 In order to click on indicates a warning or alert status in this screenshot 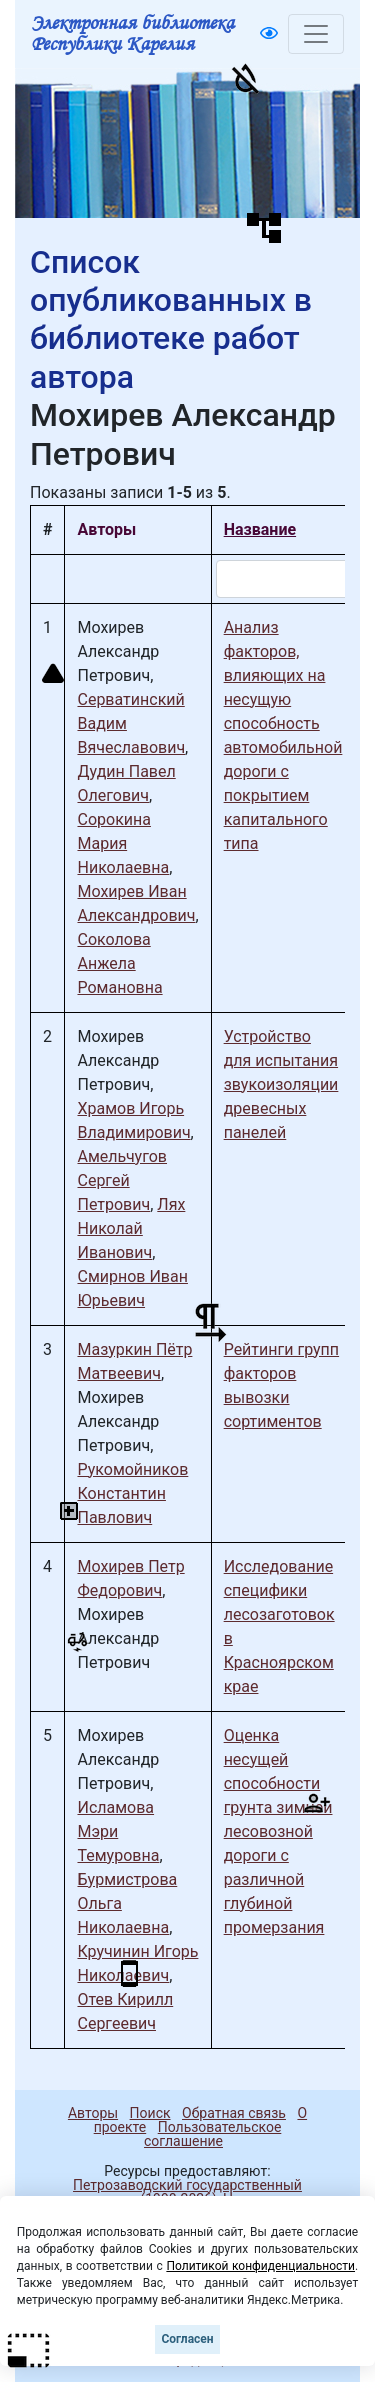, I will do `click(53, 674)`.